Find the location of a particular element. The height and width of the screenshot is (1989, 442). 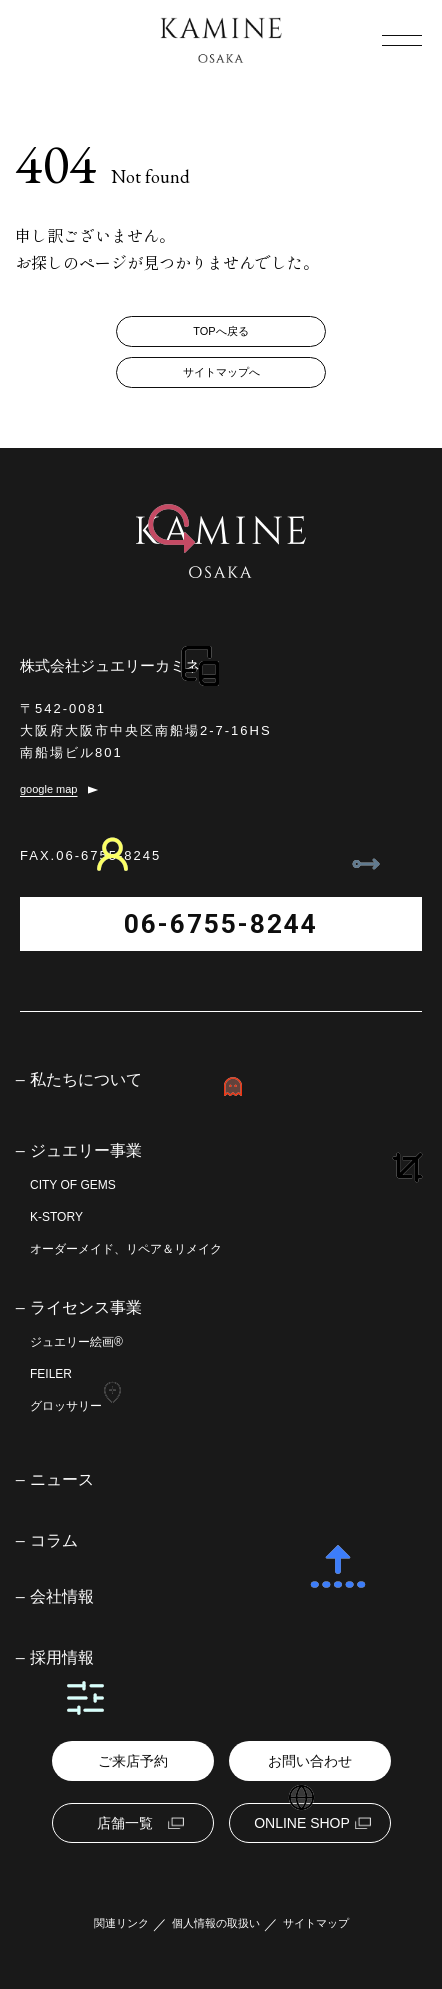

switch to global or worldwide view is located at coordinates (301, 1797).